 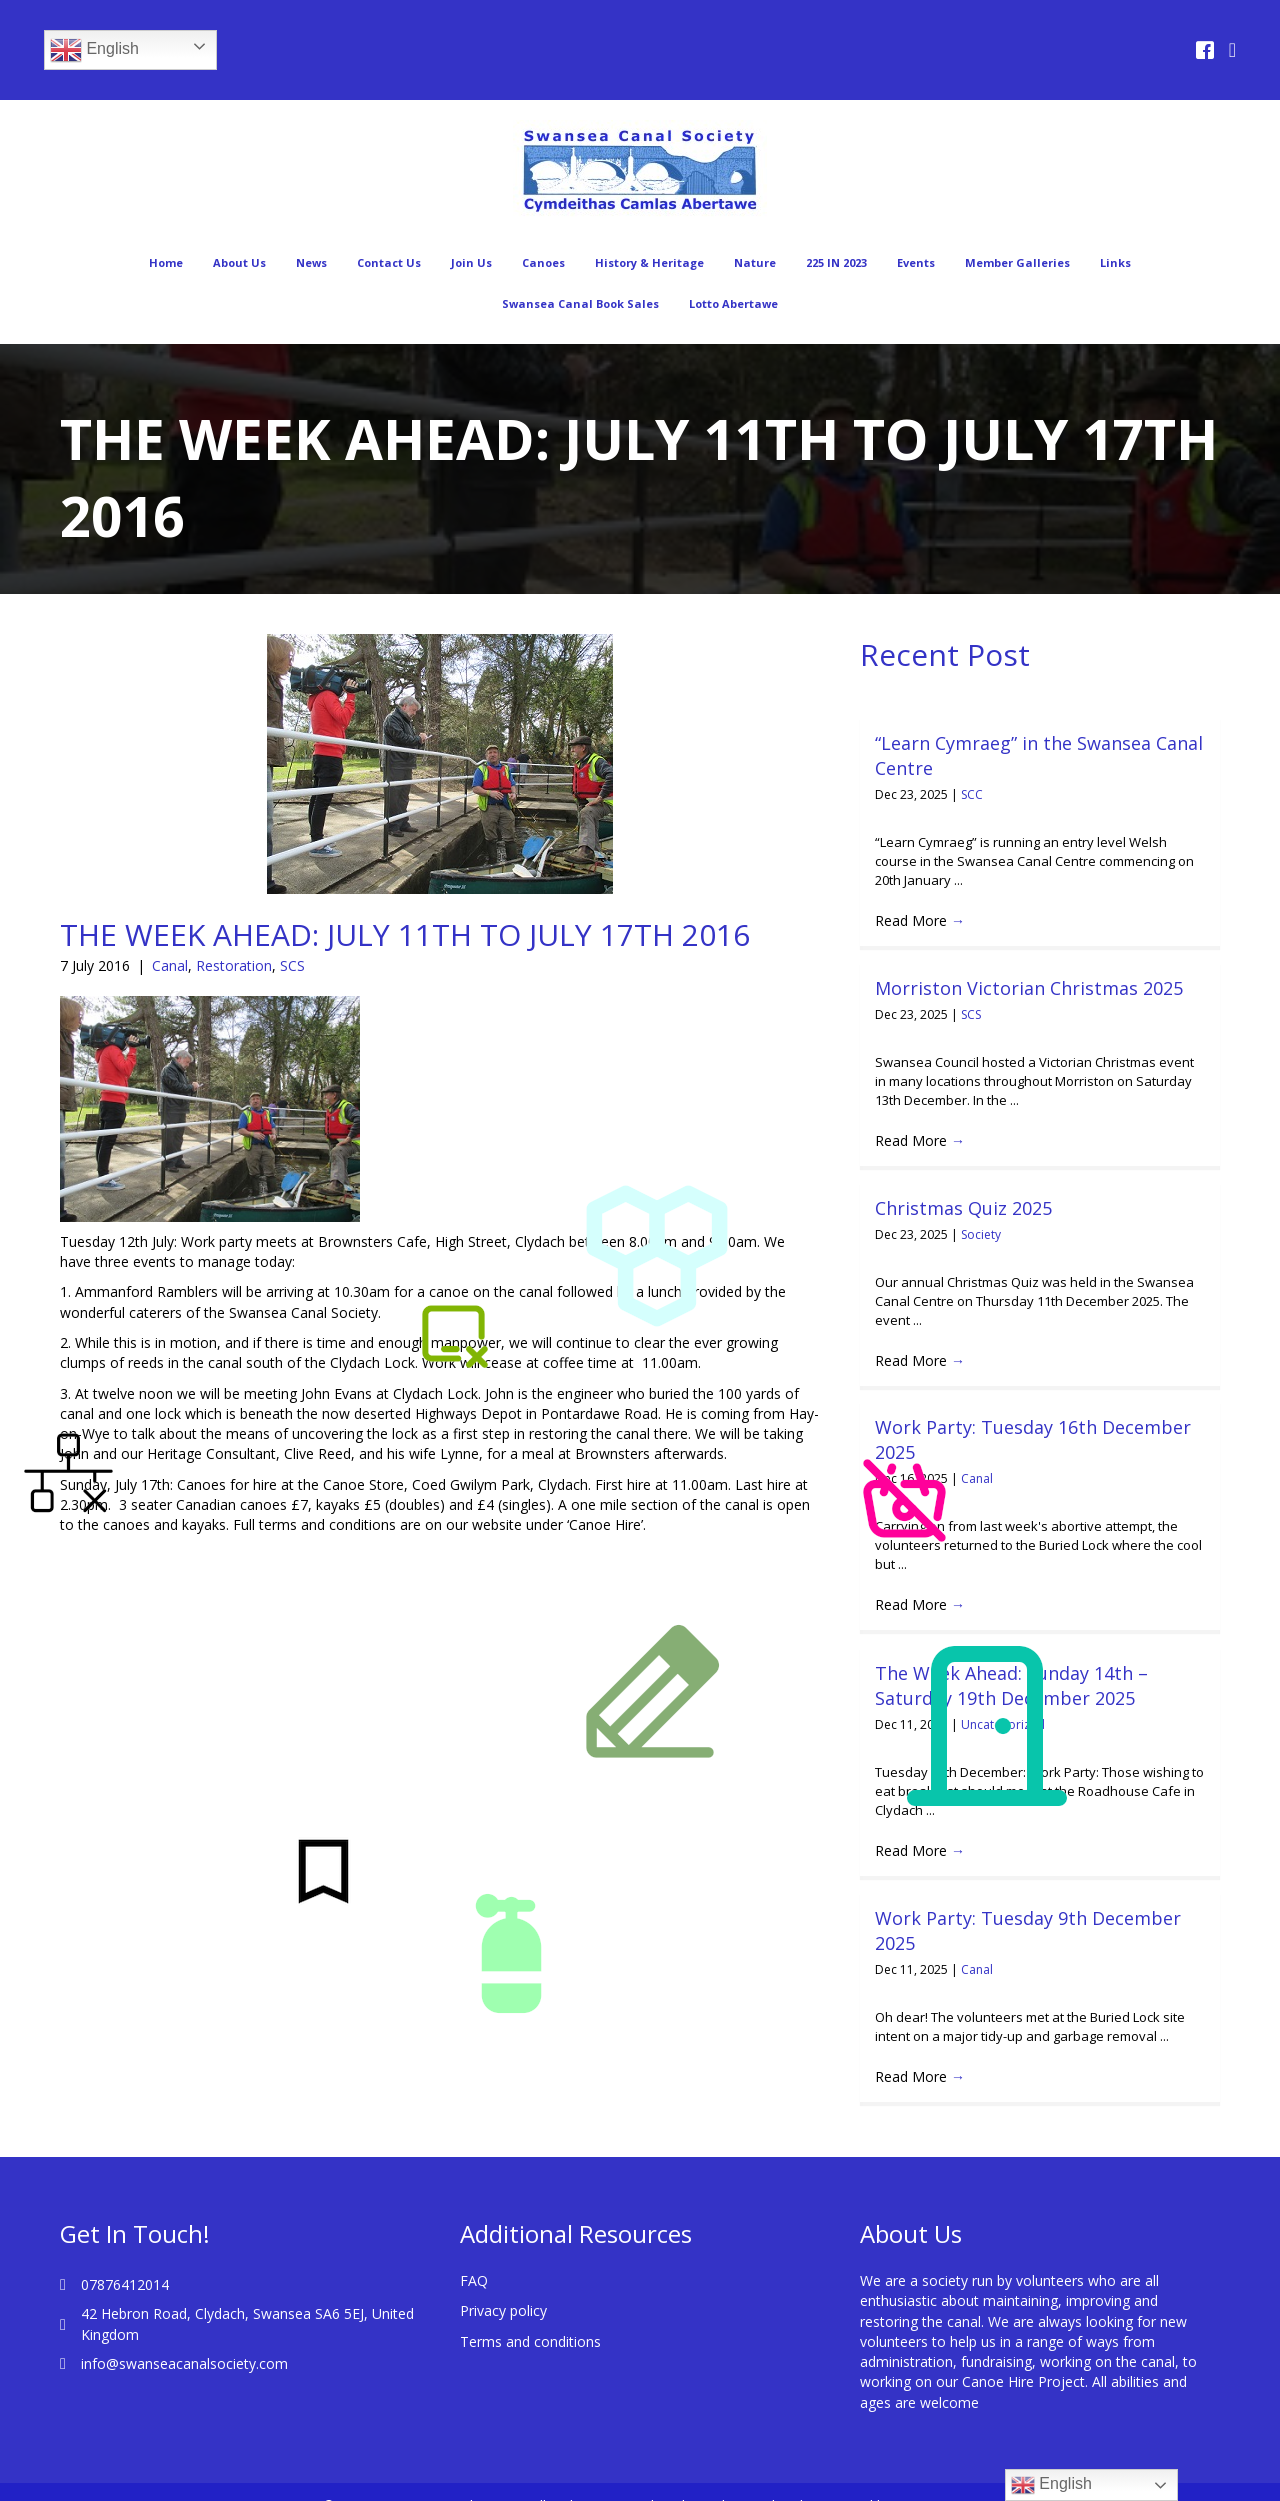 What do you see at coordinates (987, 1726) in the screenshot?
I see `exit or log out of the application` at bounding box center [987, 1726].